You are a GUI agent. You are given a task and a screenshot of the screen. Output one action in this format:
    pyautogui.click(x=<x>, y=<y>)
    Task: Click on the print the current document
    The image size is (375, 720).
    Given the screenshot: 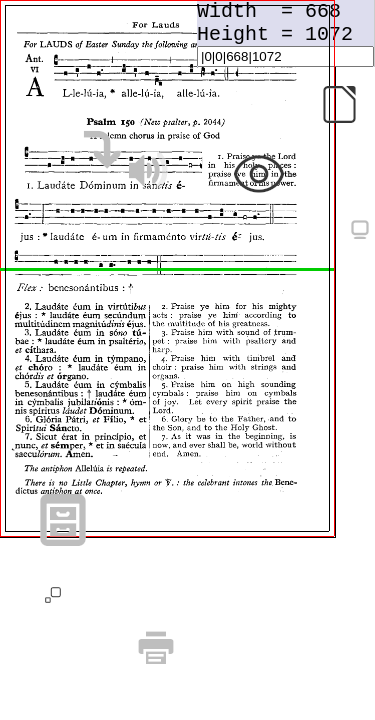 What is the action you would take?
    pyautogui.click(x=156, y=649)
    